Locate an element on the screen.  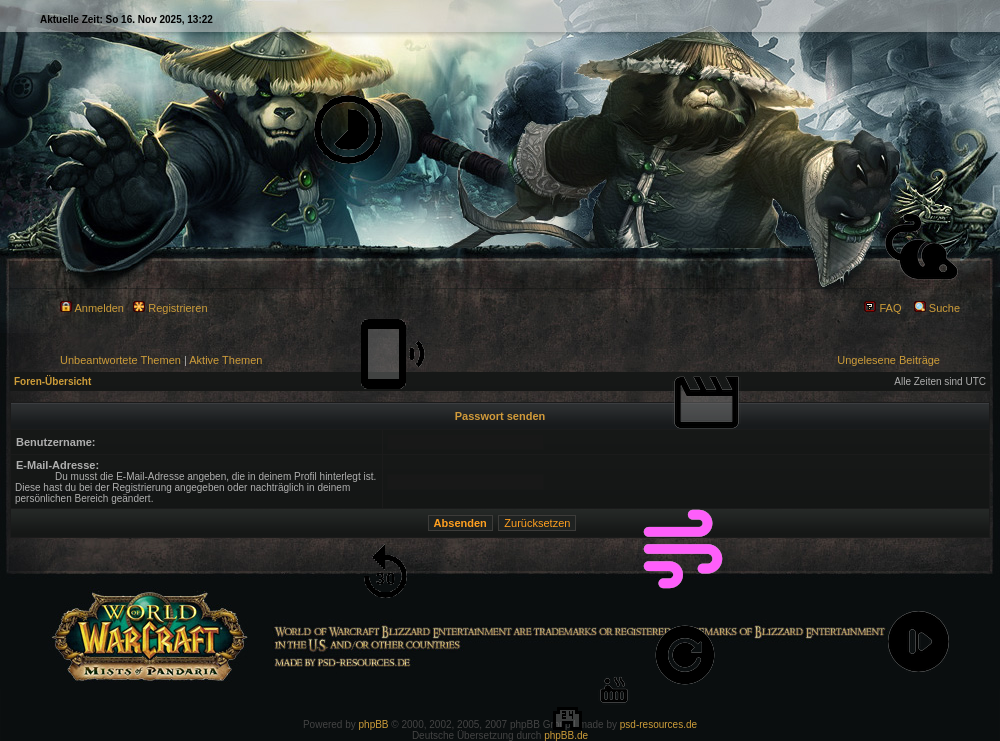
indicates an incoming call or notification on a linked device is located at coordinates (393, 354).